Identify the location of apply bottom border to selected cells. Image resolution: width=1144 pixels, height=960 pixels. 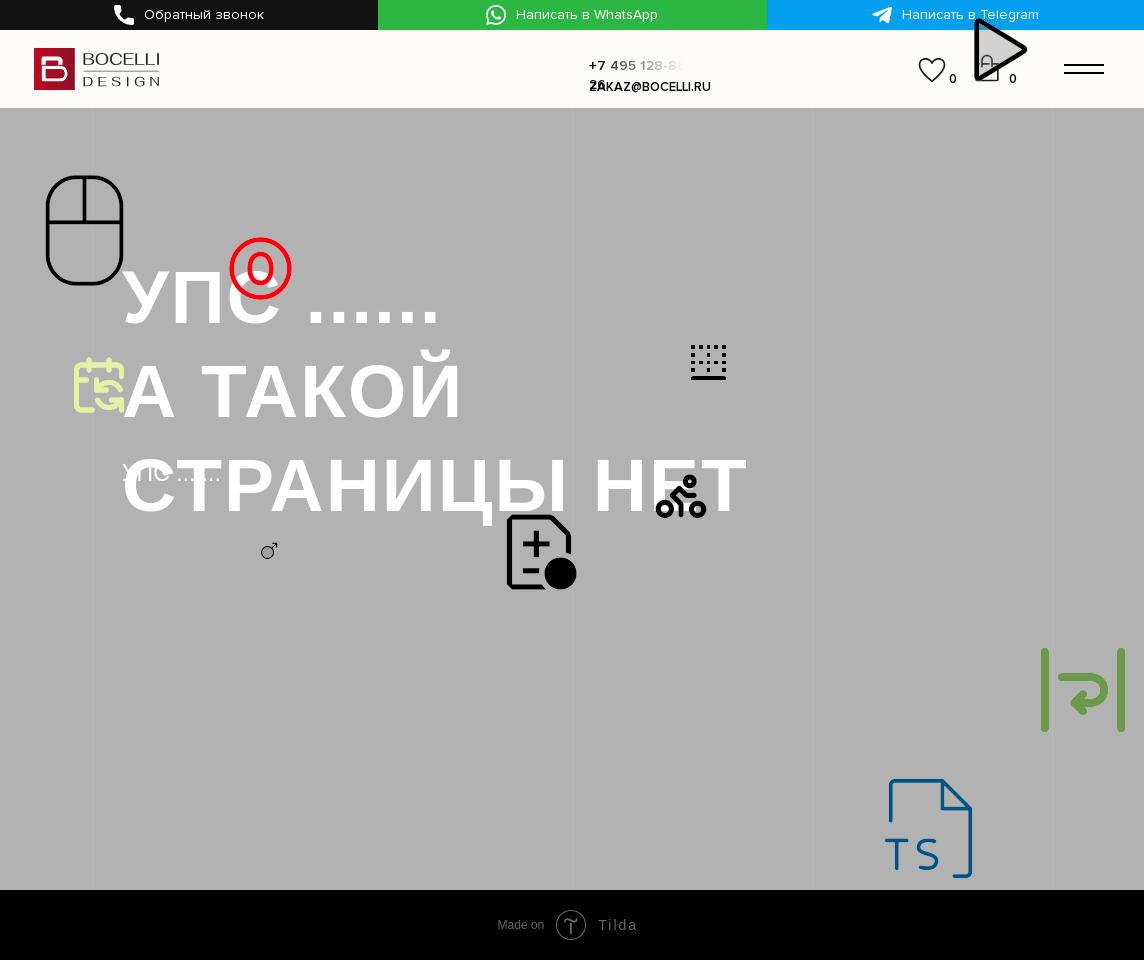
(708, 362).